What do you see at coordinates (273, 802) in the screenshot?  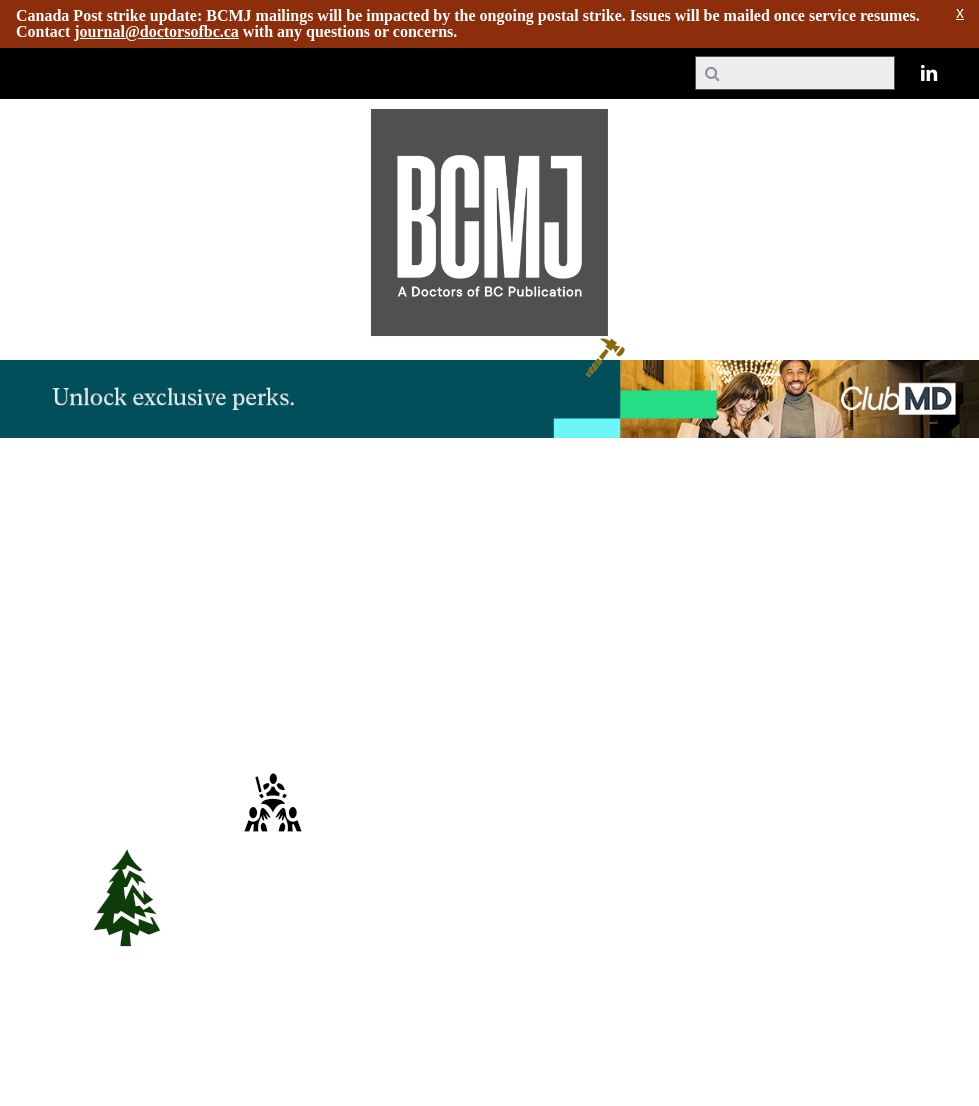 I see `the chariot tarot card icon` at bounding box center [273, 802].